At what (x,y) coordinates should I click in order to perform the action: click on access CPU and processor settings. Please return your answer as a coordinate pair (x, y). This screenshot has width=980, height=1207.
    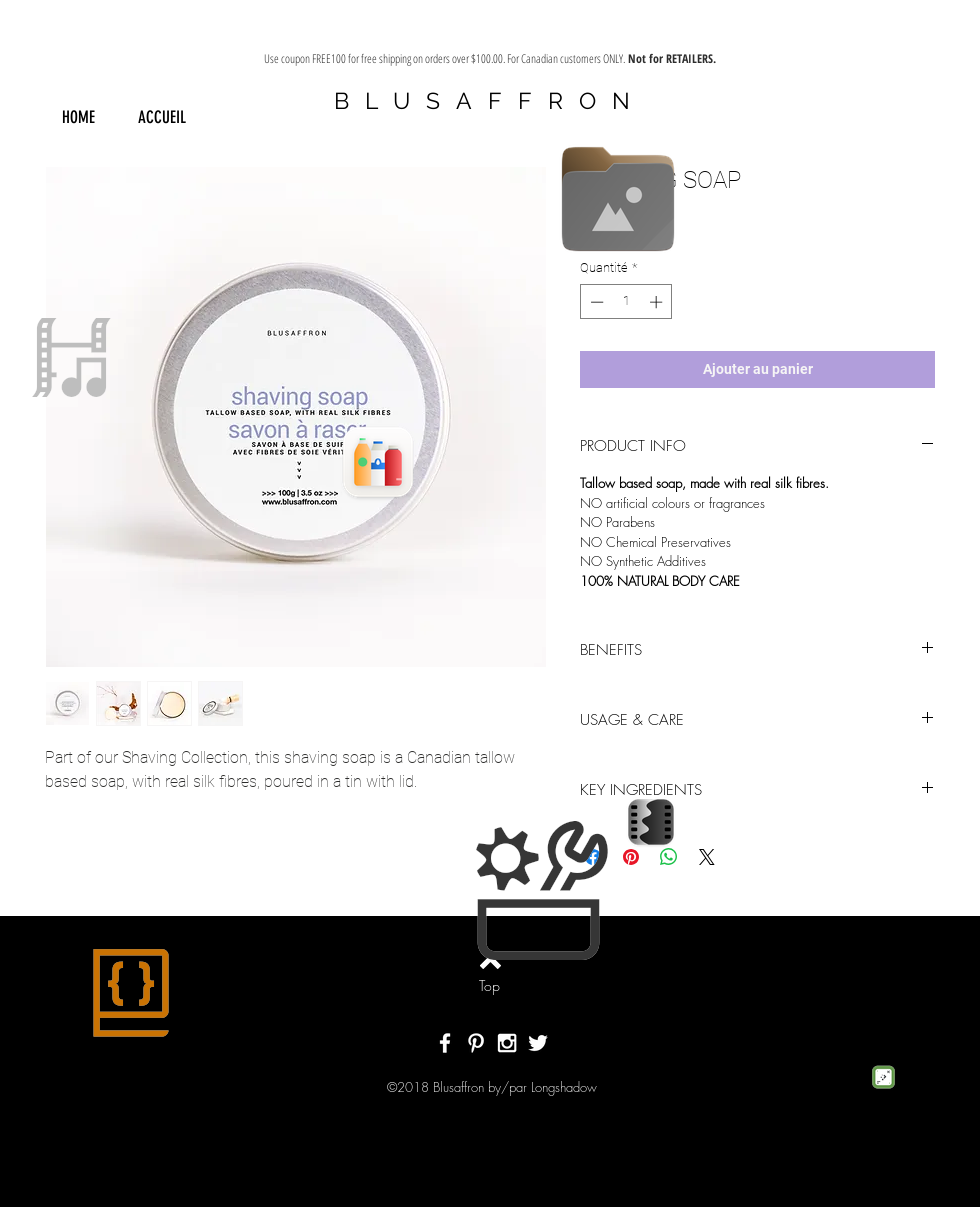
    Looking at the image, I should click on (883, 1077).